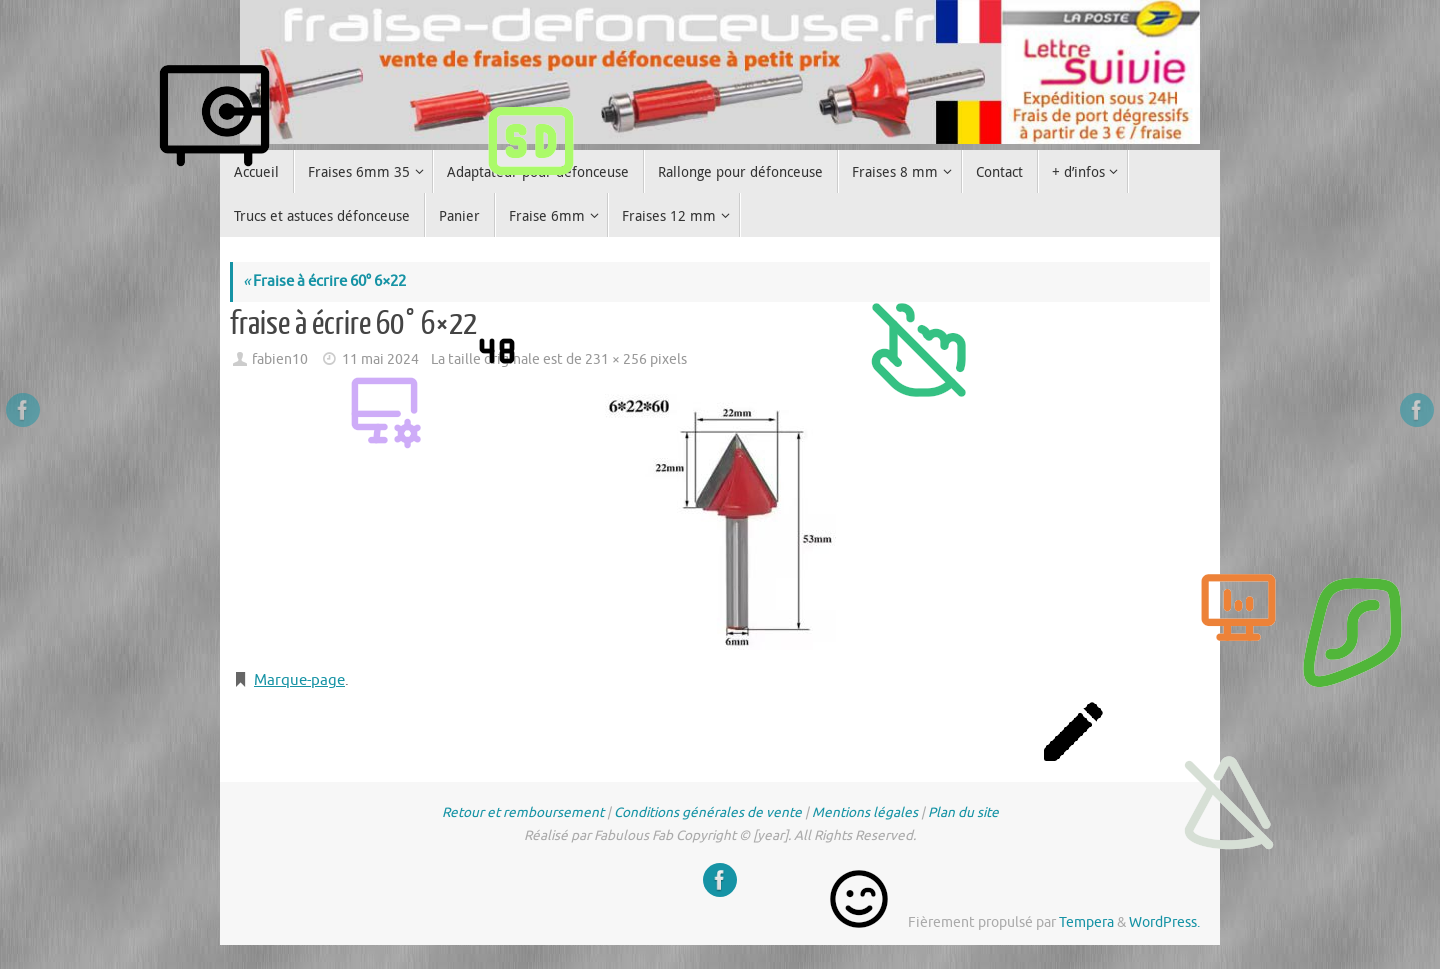 The image size is (1440, 969). I want to click on indicates standard definition video quality, so click(531, 141).